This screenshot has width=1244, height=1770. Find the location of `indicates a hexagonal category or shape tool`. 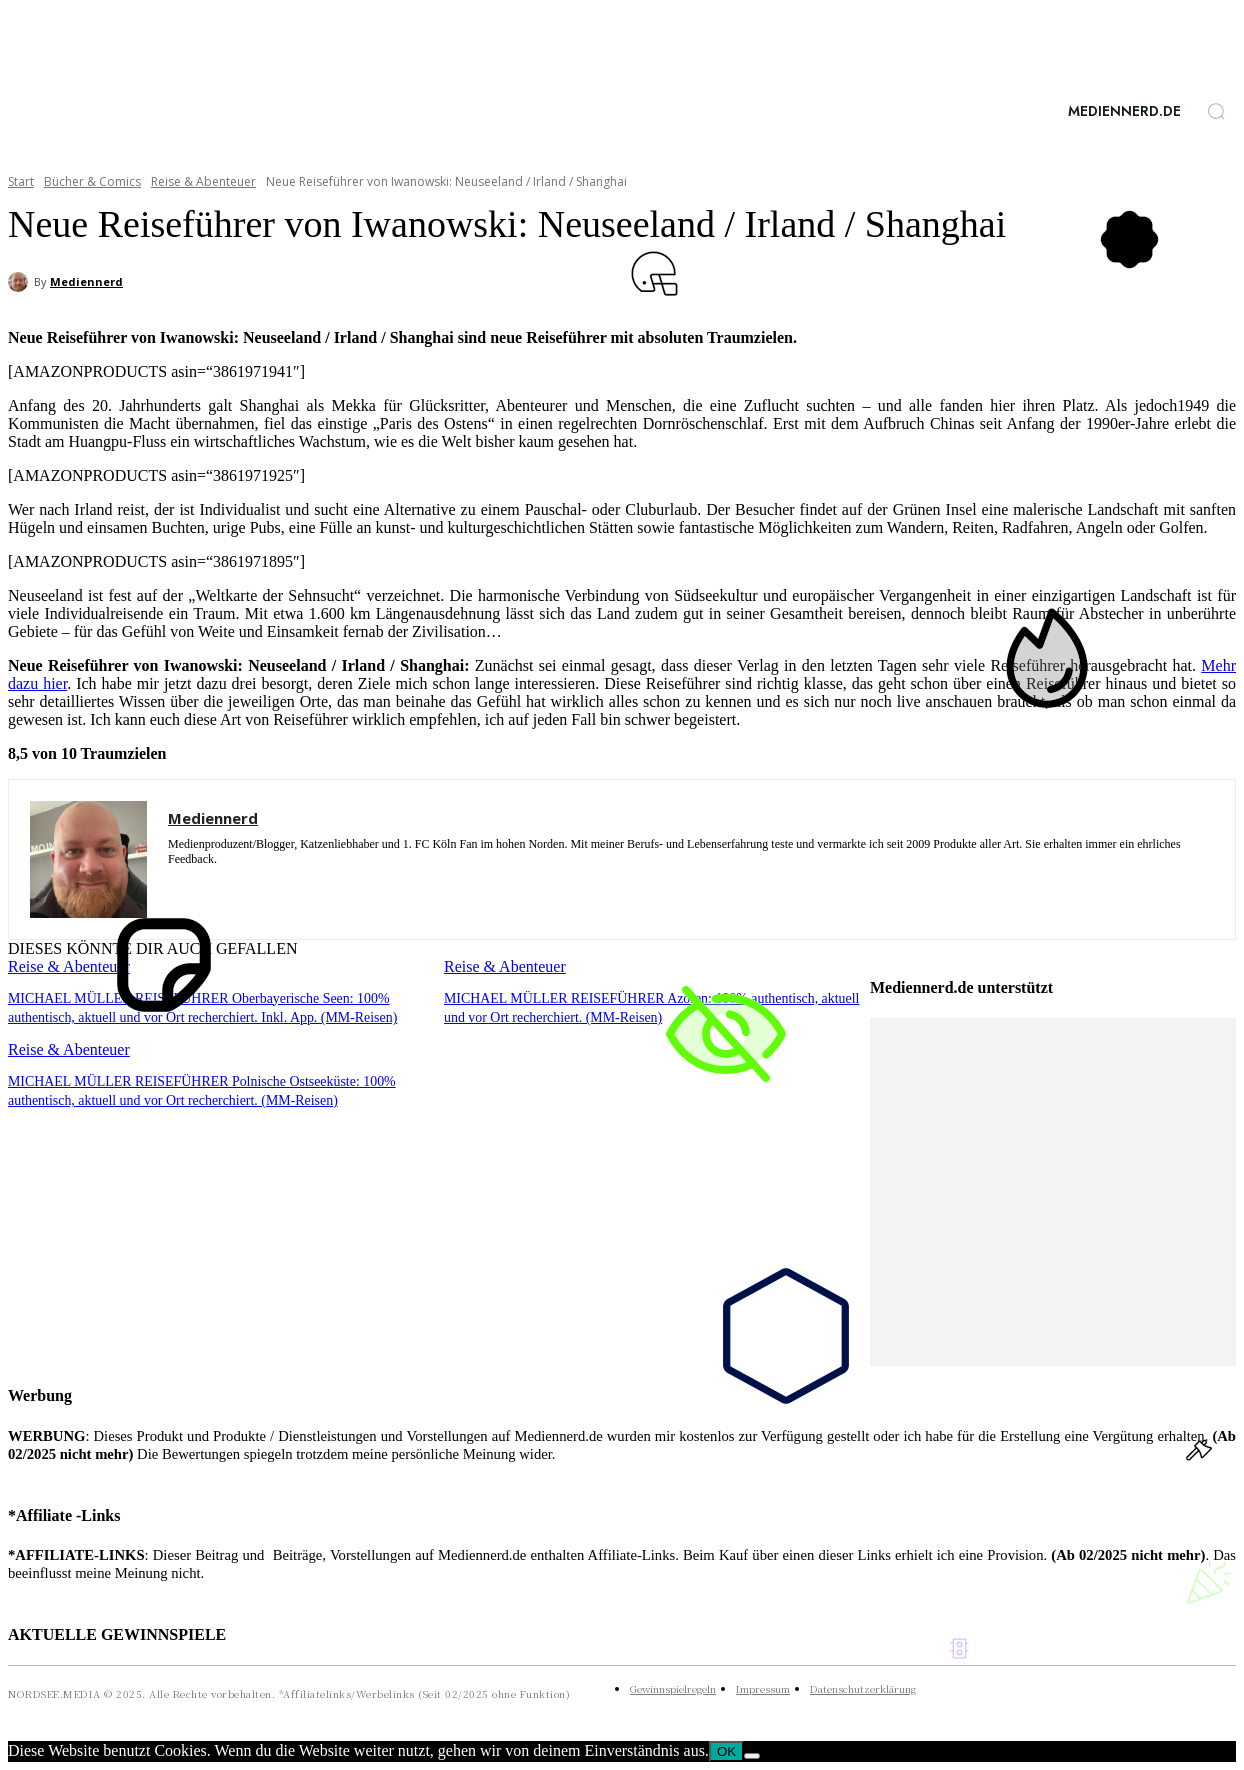

indicates a hexagonal category or shape tool is located at coordinates (786, 1336).